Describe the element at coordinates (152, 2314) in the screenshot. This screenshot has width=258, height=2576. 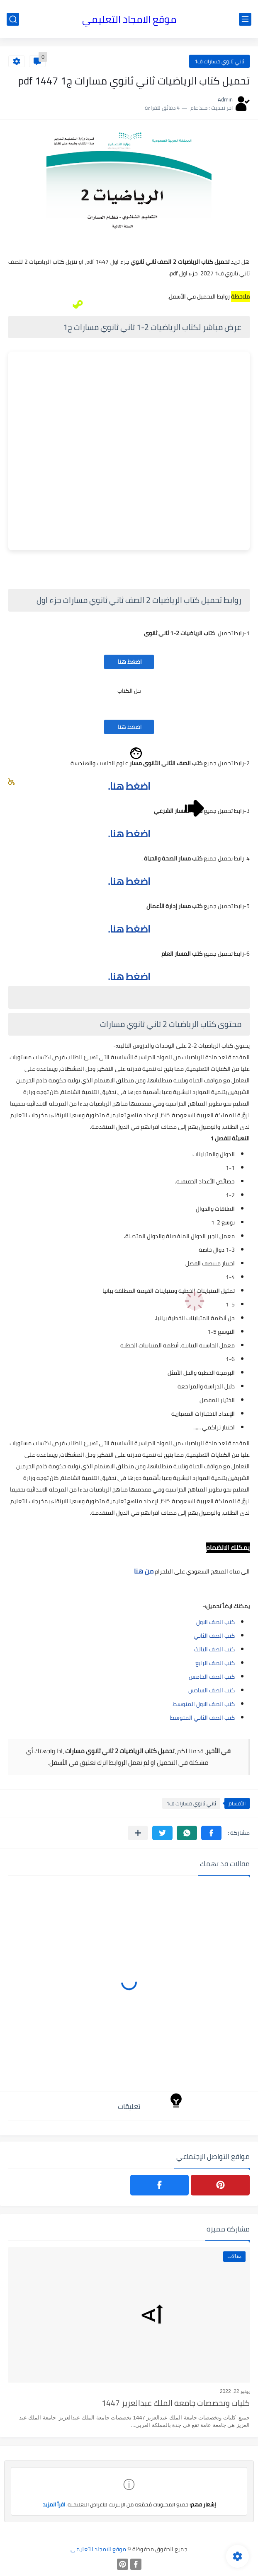
I see `rotate text direction upward` at that location.